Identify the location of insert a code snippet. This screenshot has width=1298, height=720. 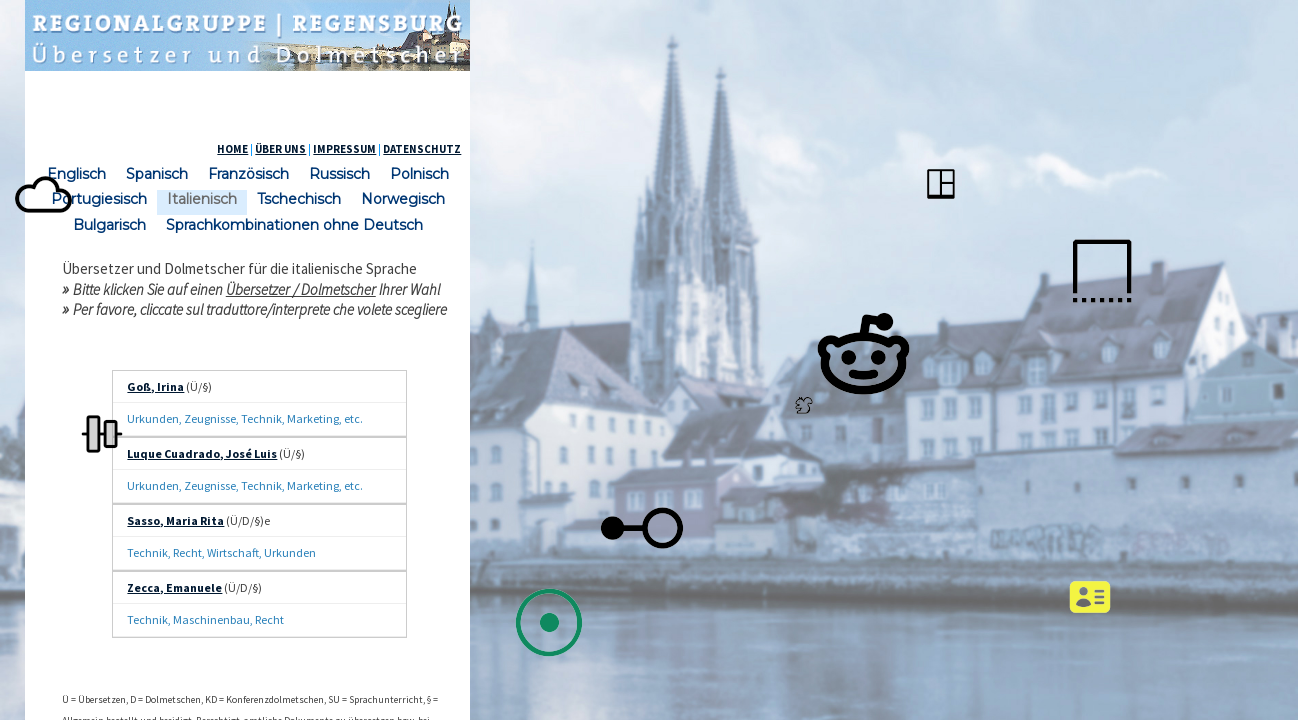
(1100, 271).